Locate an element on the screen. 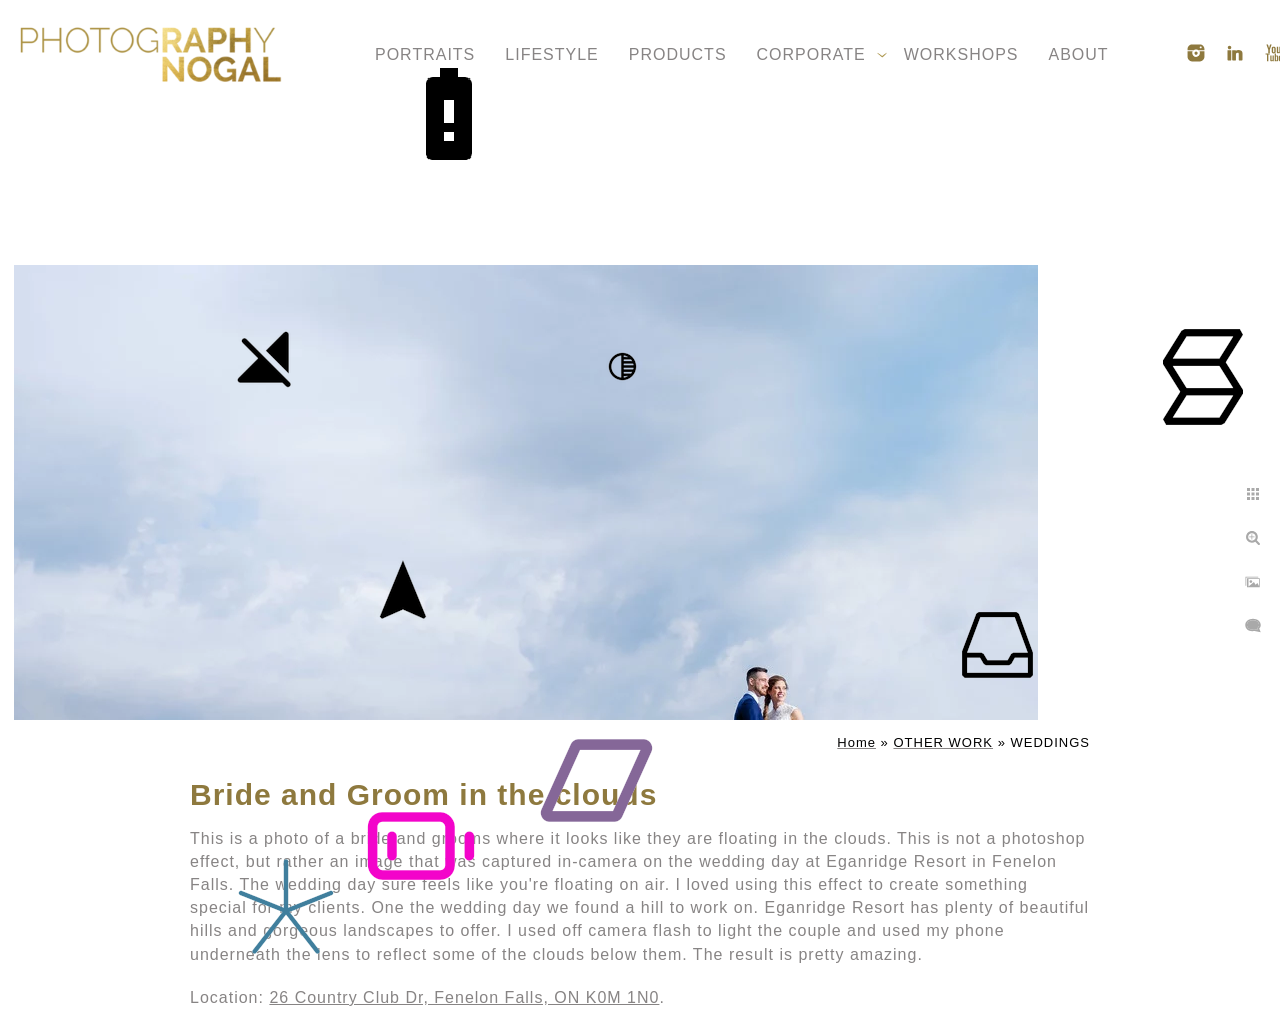  indicates no cellular signal or mobile data unavailable is located at coordinates (264, 358).